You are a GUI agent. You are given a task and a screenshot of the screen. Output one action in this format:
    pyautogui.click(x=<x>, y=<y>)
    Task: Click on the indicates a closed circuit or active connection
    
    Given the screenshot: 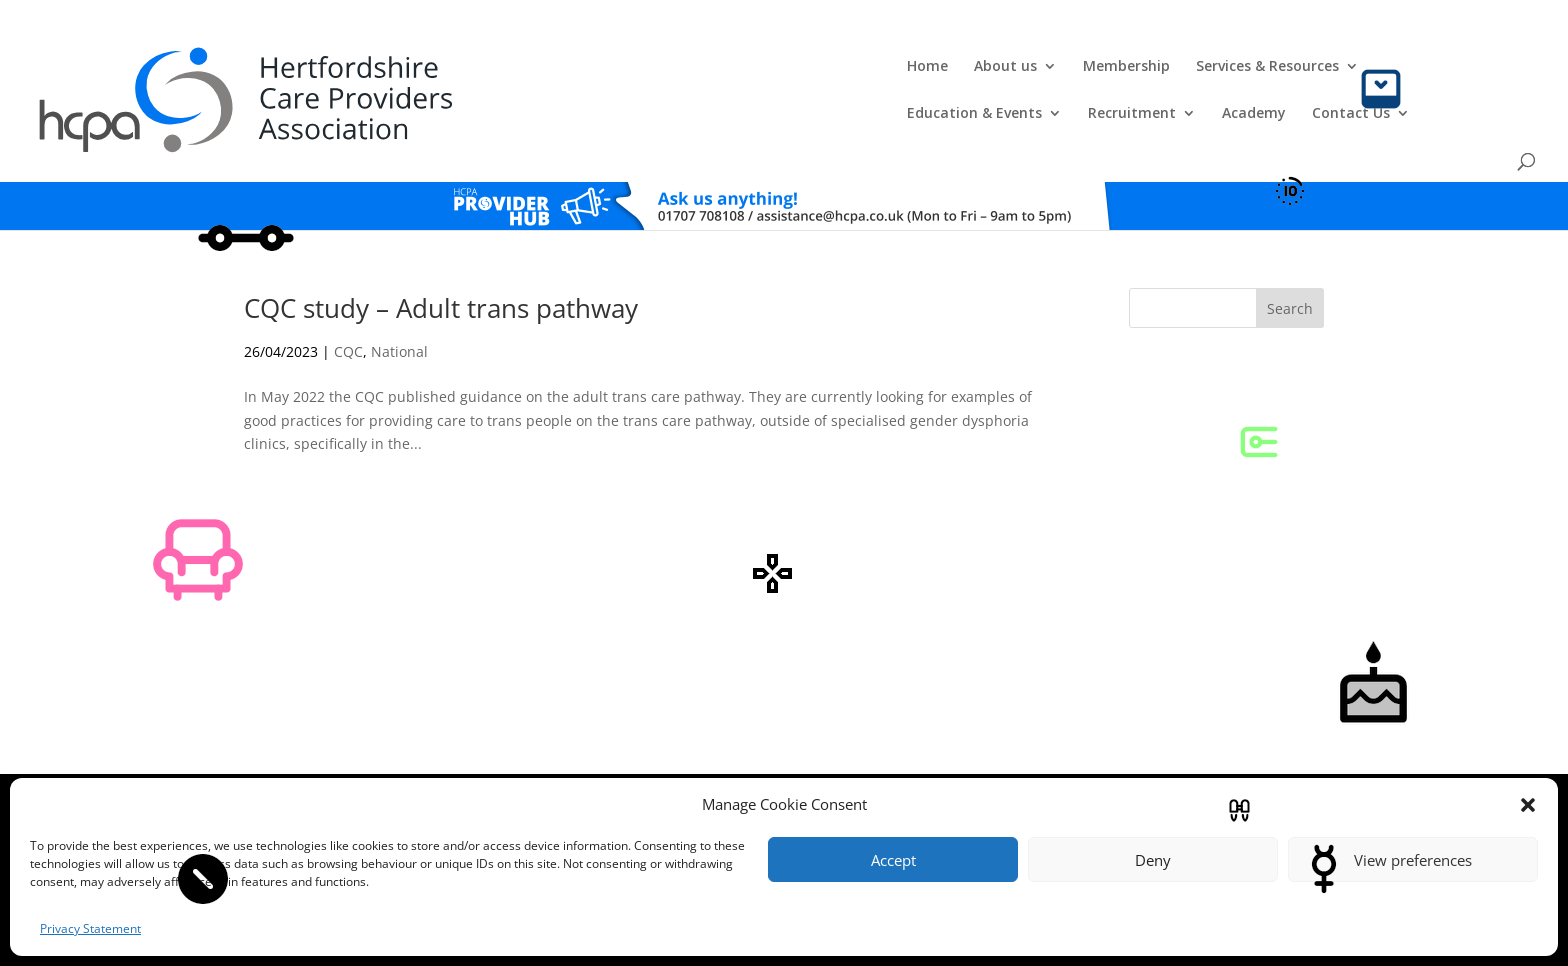 What is the action you would take?
    pyautogui.click(x=246, y=238)
    